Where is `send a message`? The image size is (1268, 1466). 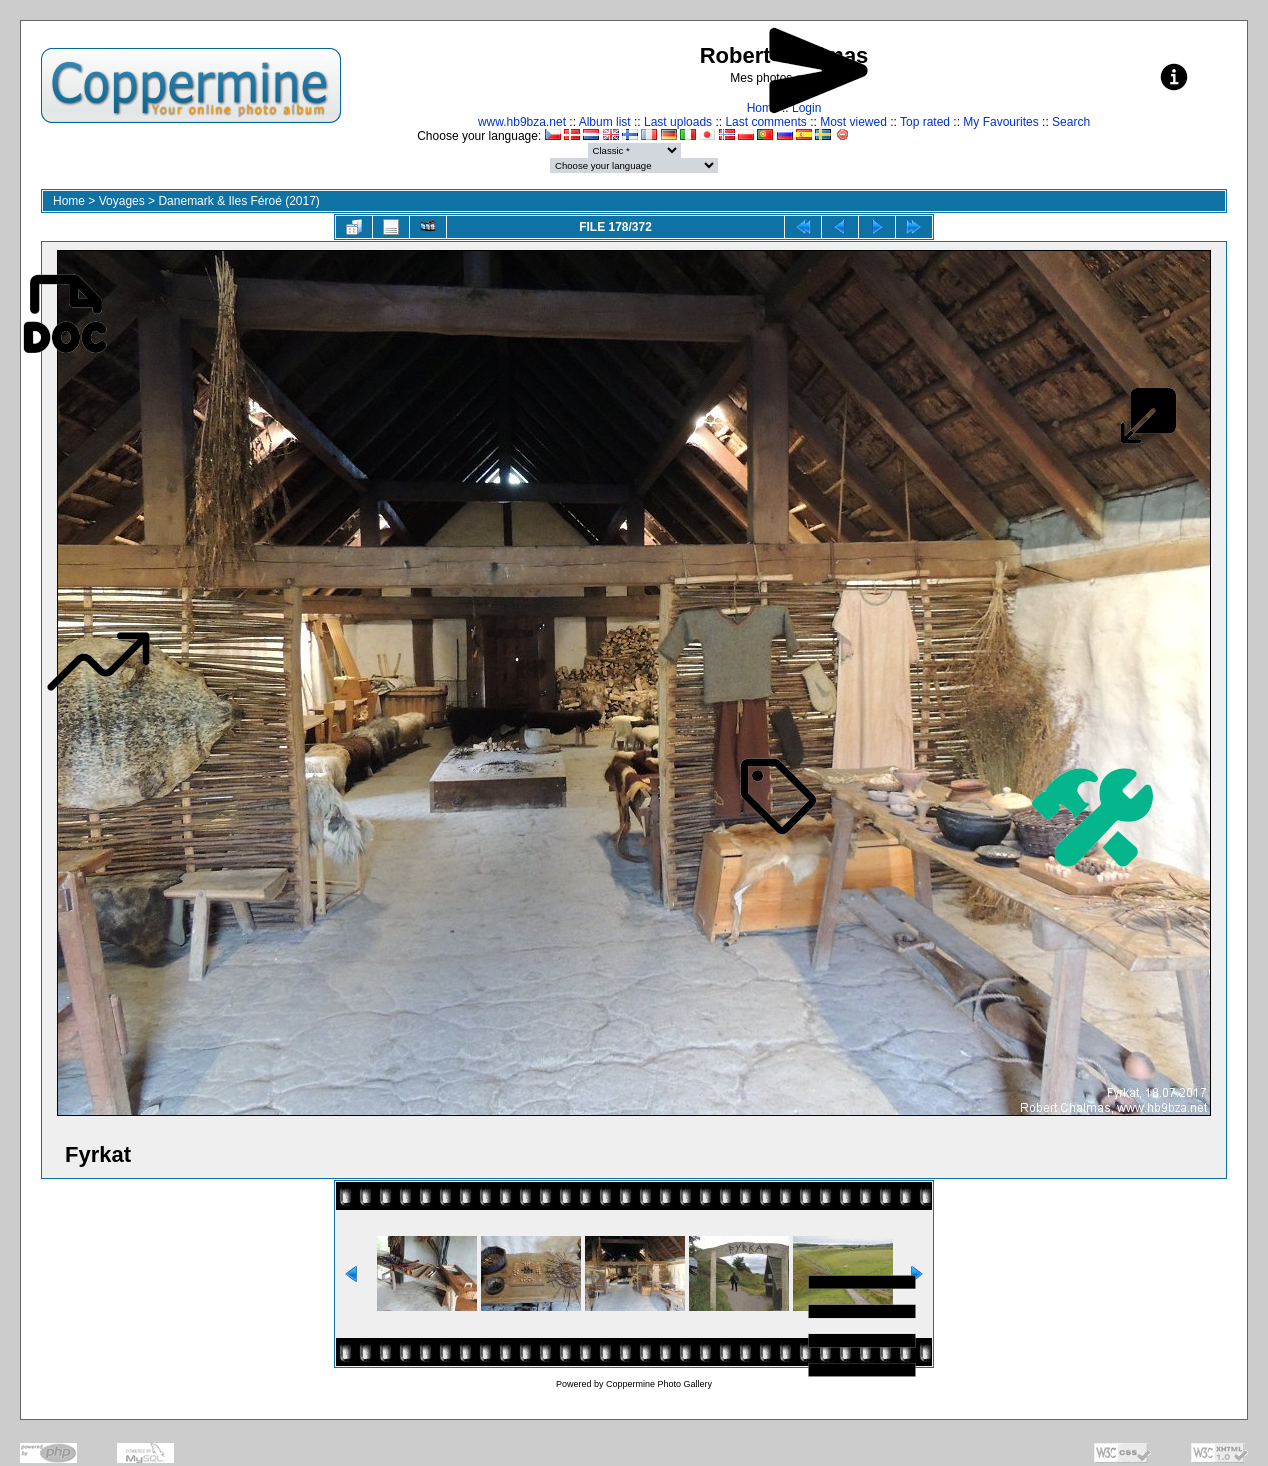 send a message is located at coordinates (818, 70).